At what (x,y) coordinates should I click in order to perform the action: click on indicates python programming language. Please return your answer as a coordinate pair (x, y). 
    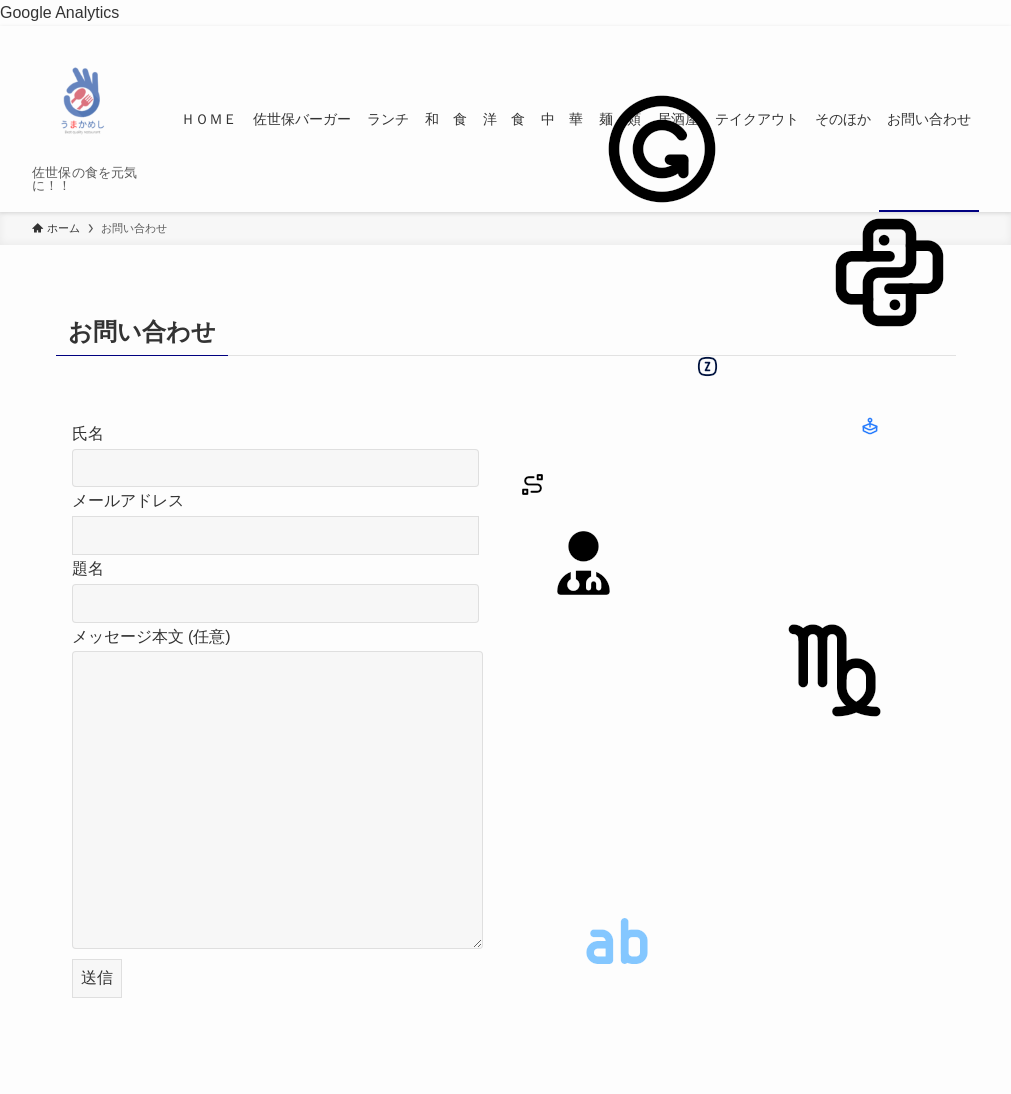
    Looking at the image, I should click on (889, 272).